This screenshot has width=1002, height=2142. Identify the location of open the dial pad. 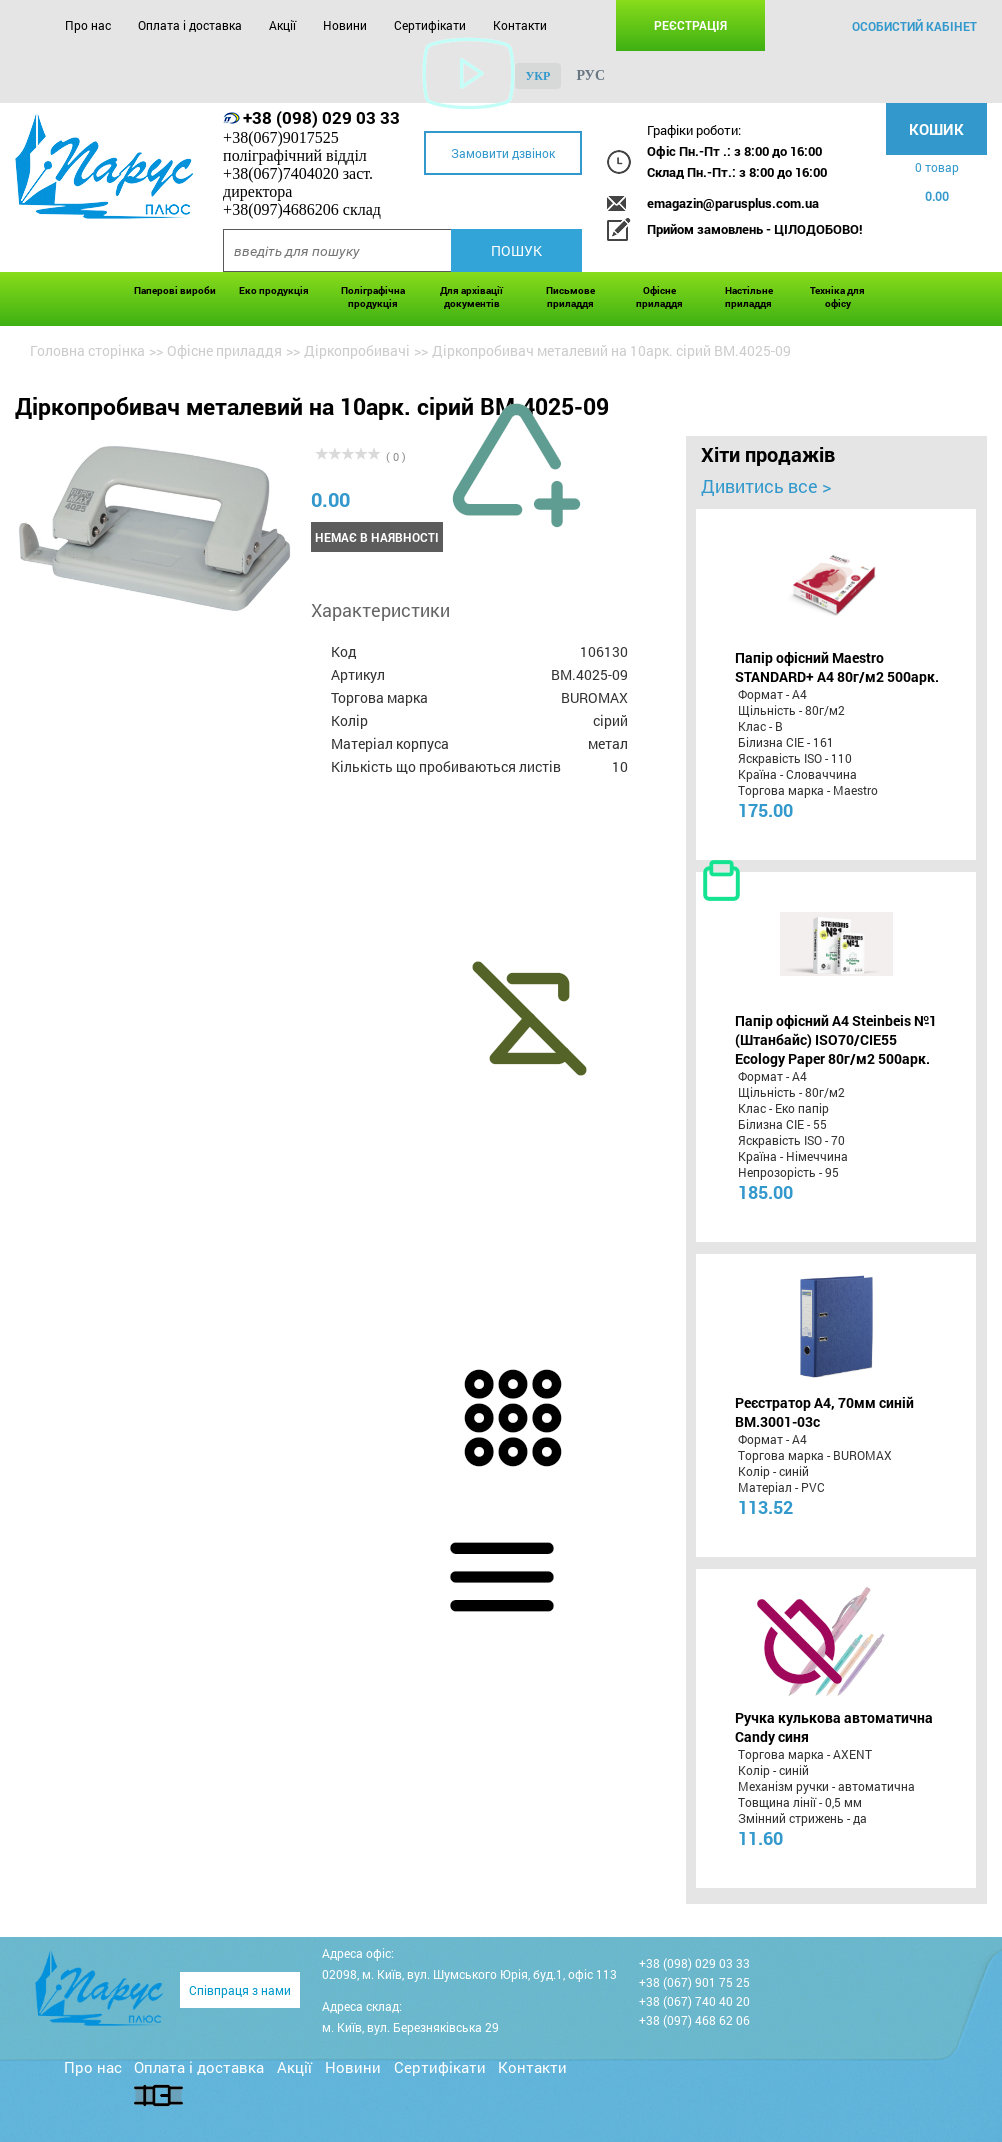
(513, 1418).